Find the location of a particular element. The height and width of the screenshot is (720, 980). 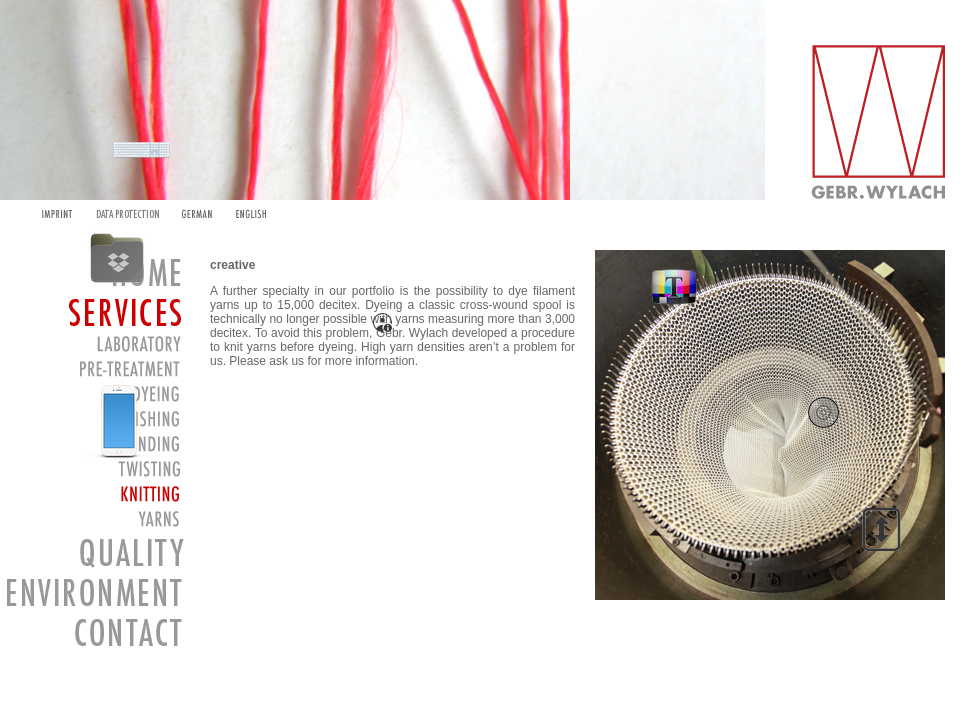

open transmission torrent client is located at coordinates (881, 529).